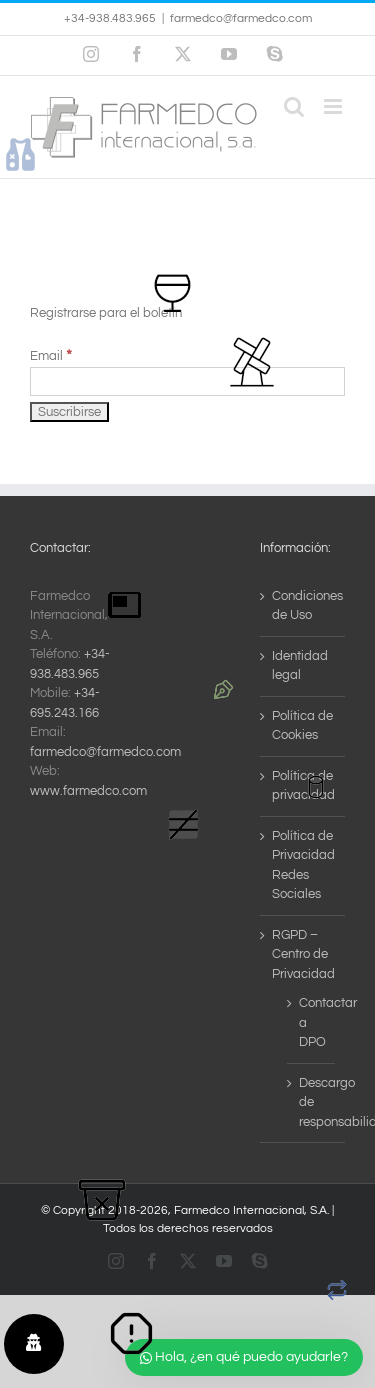 The image size is (375, 1388). I want to click on view wine or beverage menu, so click(172, 292).